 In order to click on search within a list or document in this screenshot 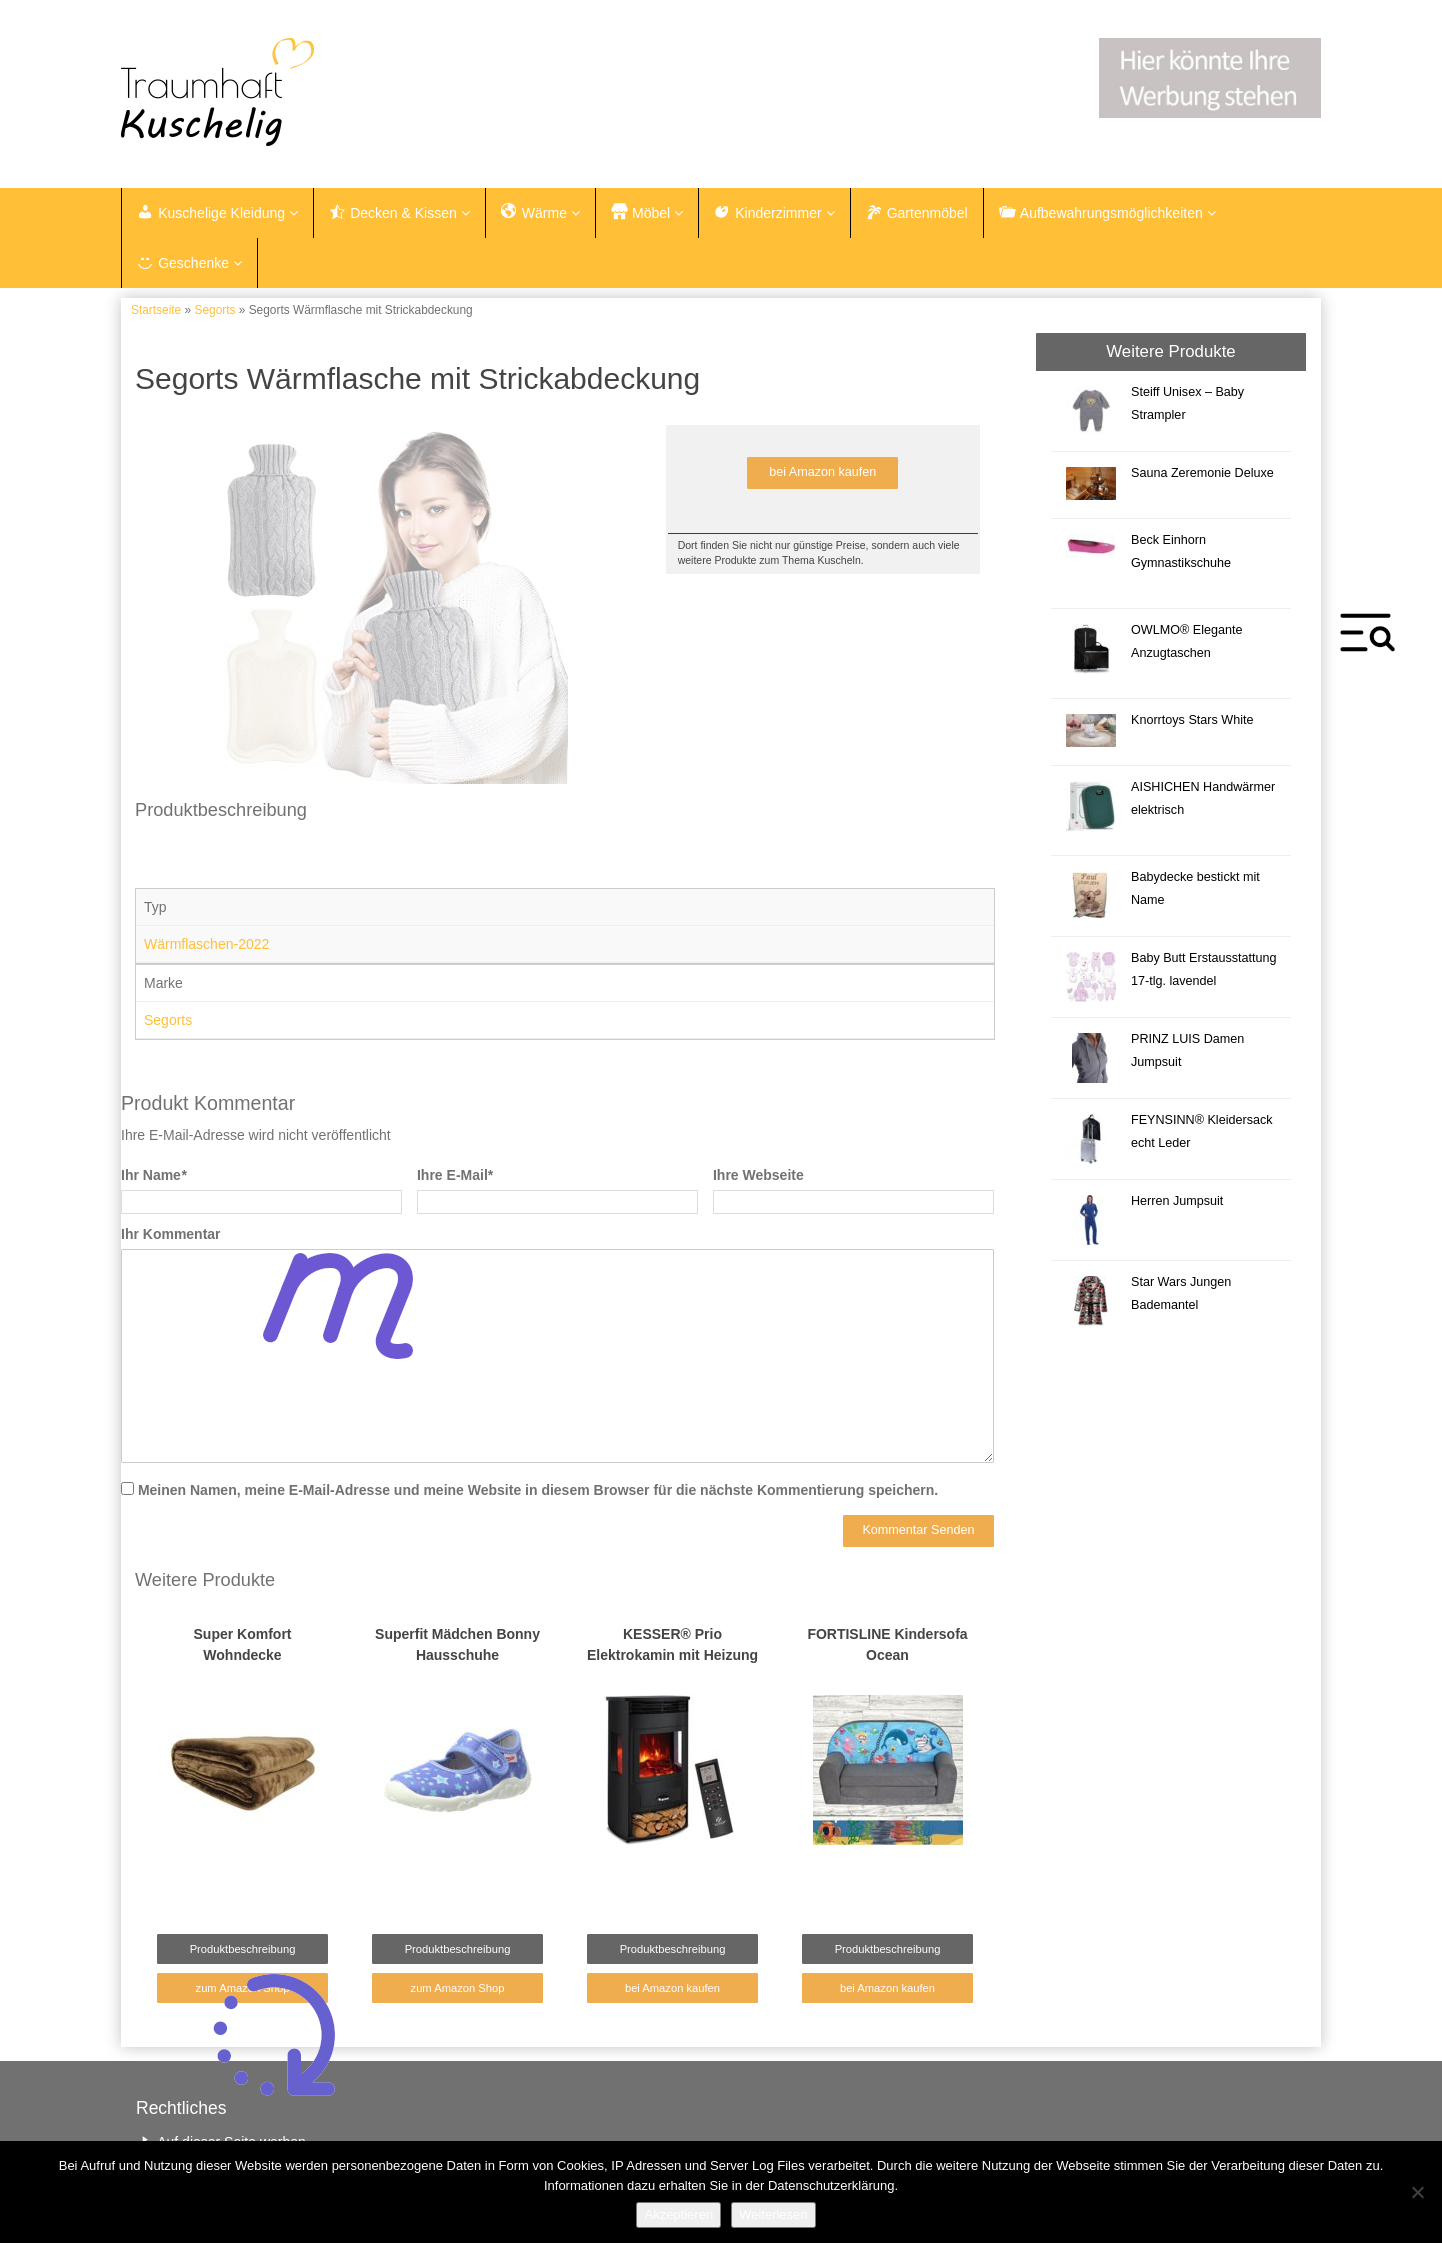, I will do `click(1365, 632)`.